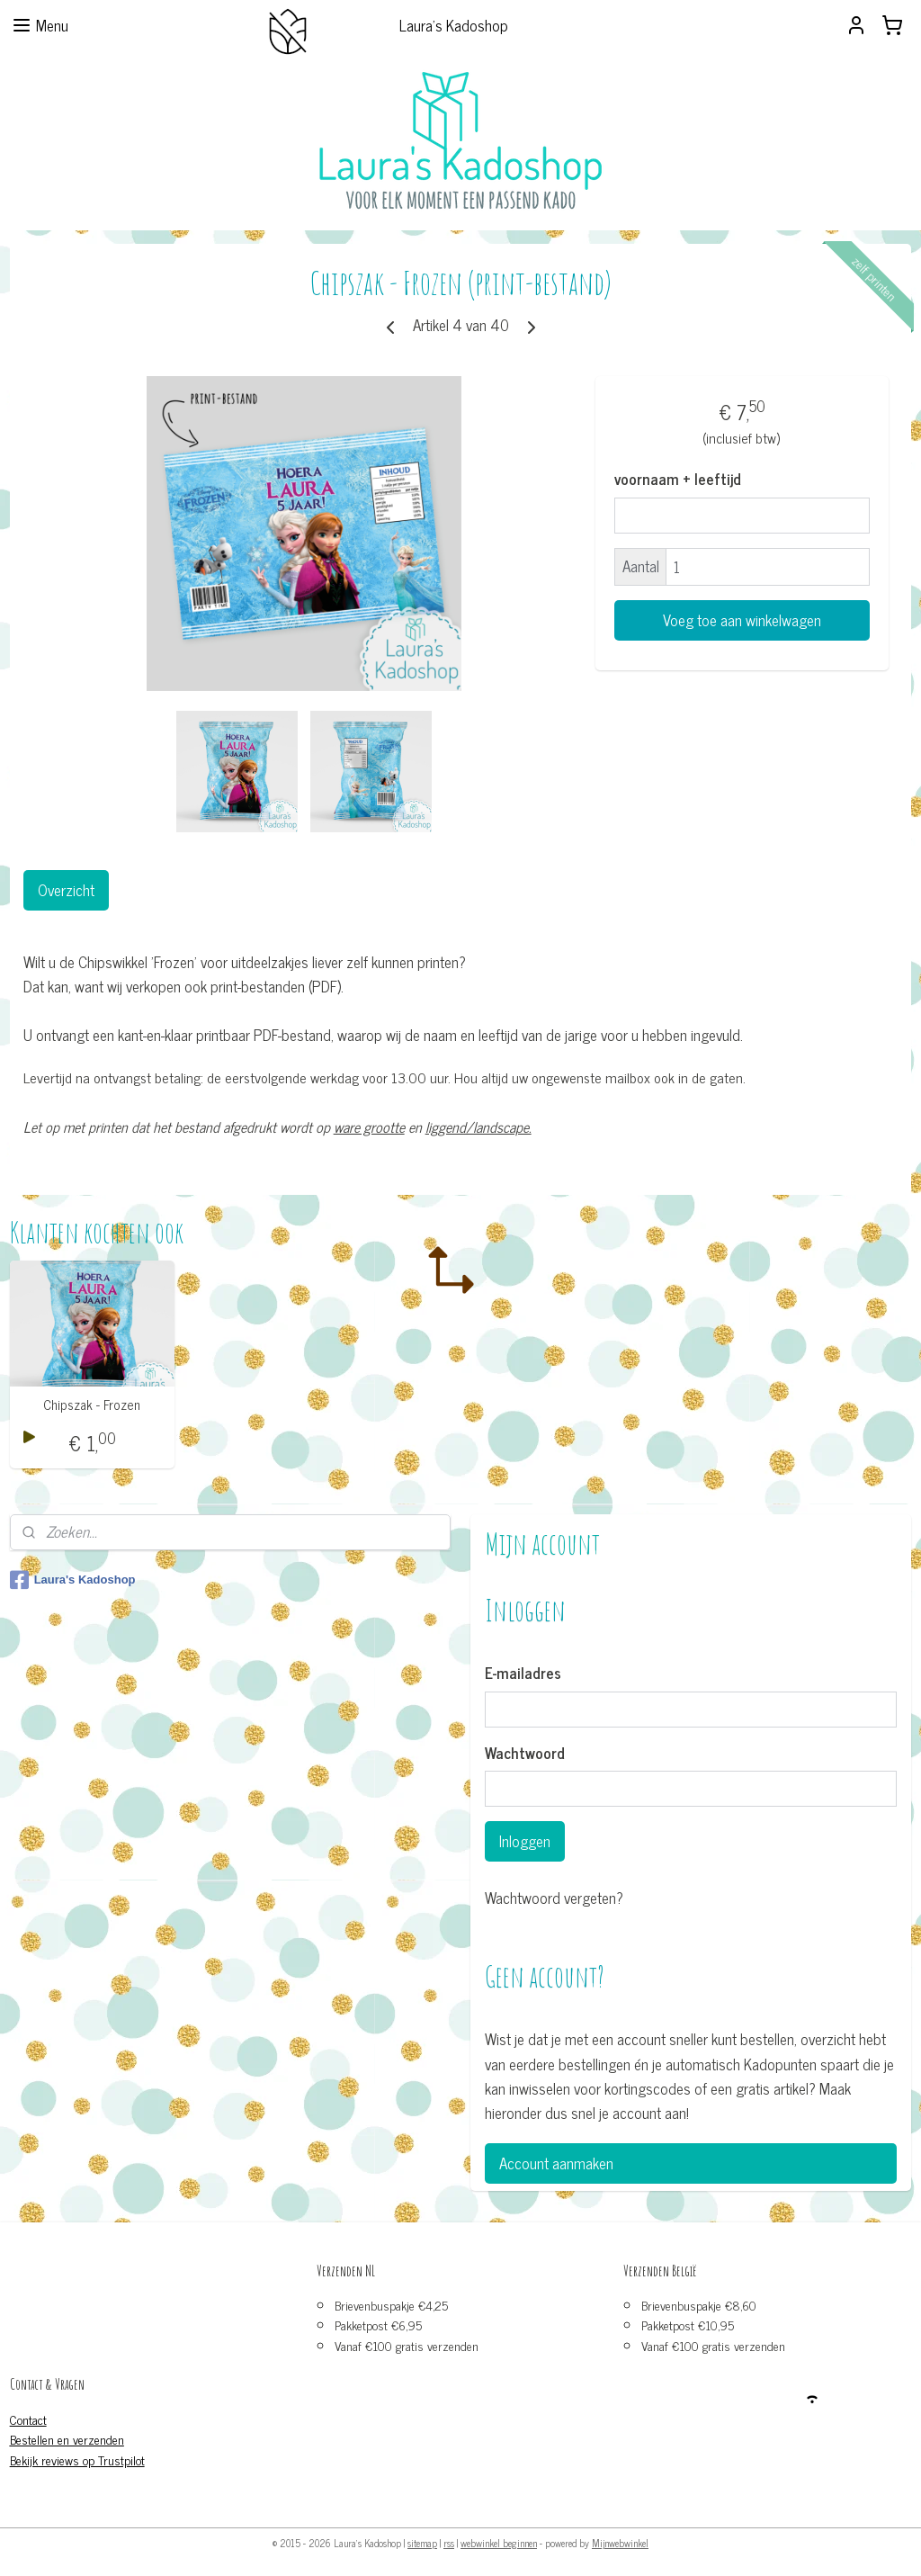  I want to click on play media or video content, so click(29, 1437).